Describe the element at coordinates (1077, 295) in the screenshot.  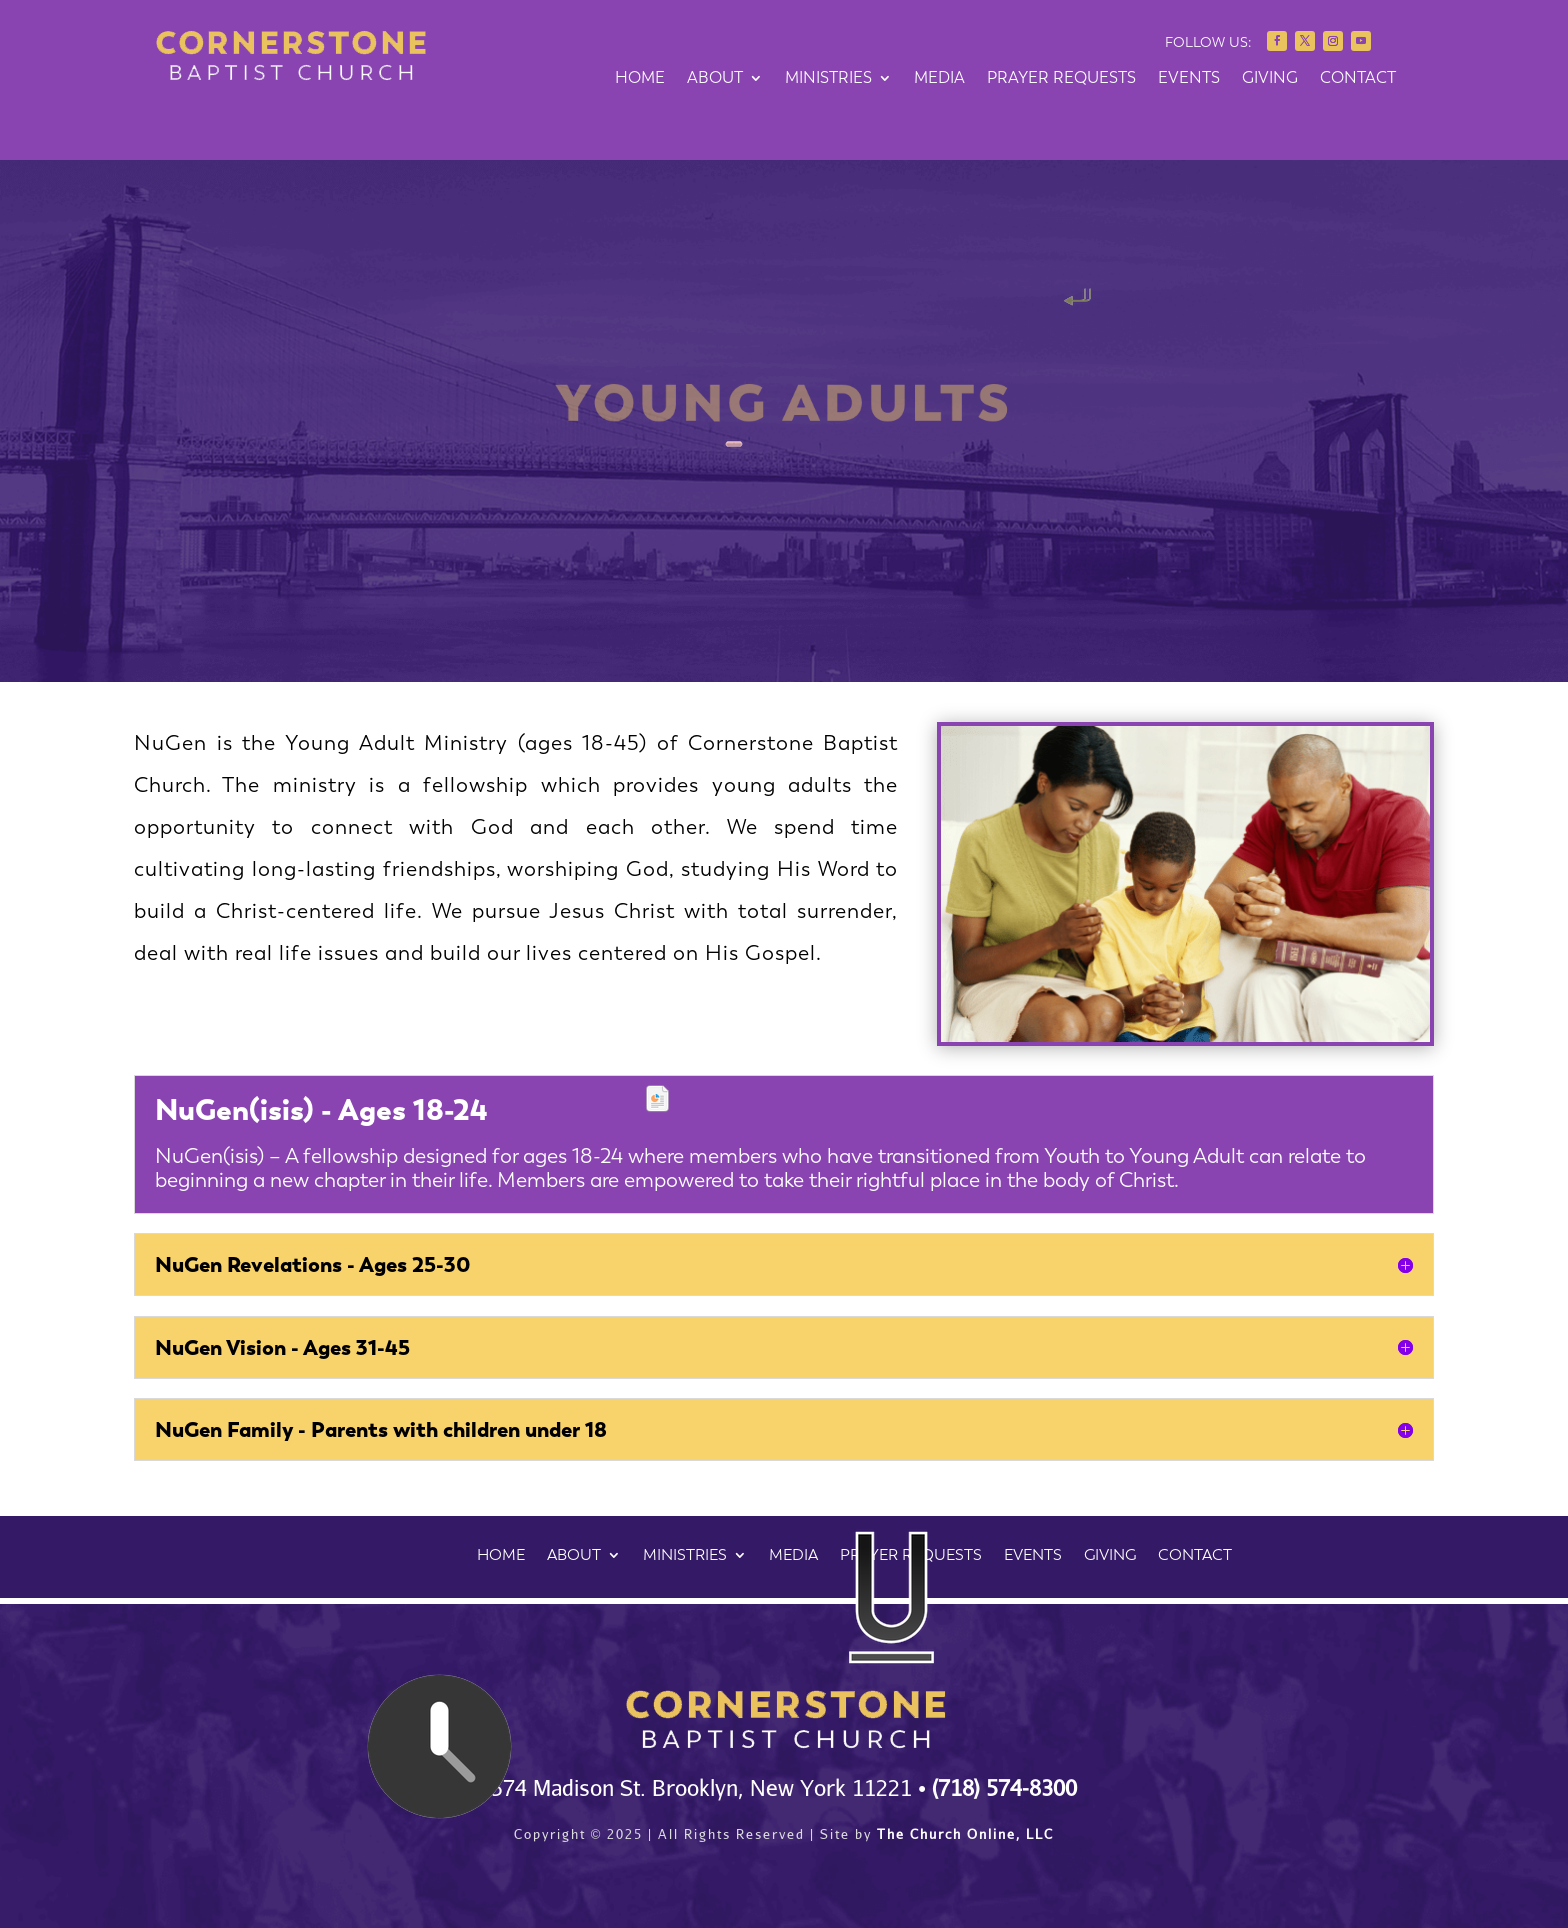
I see `reply to all recipients in an email thread` at that location.